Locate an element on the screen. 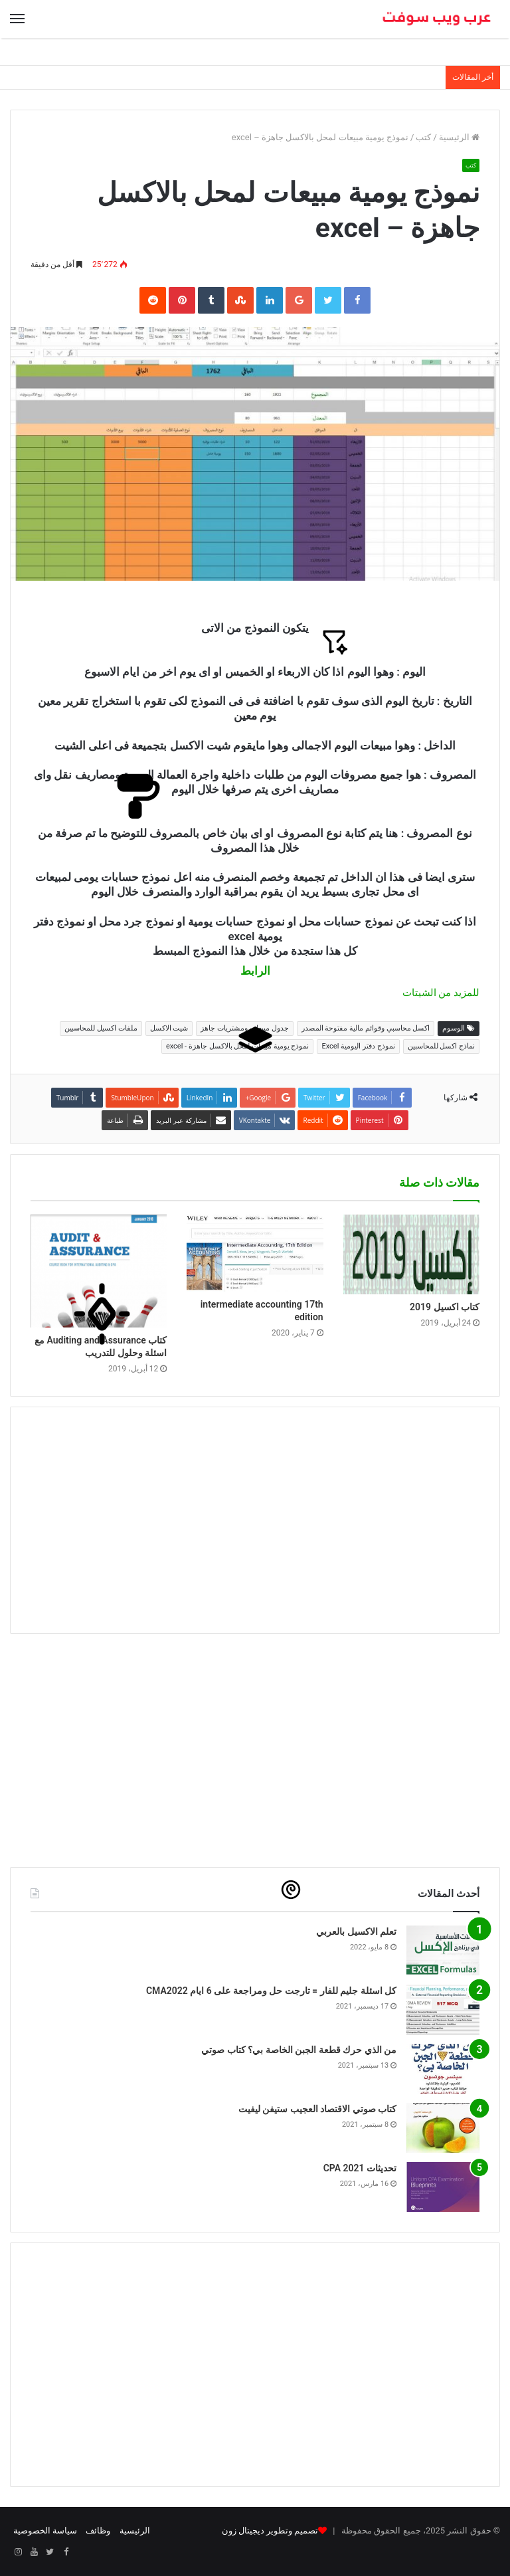 The height and width of the screenshot is (2576, 510). view stacked layers or items is located at coordinates (255, 1039).